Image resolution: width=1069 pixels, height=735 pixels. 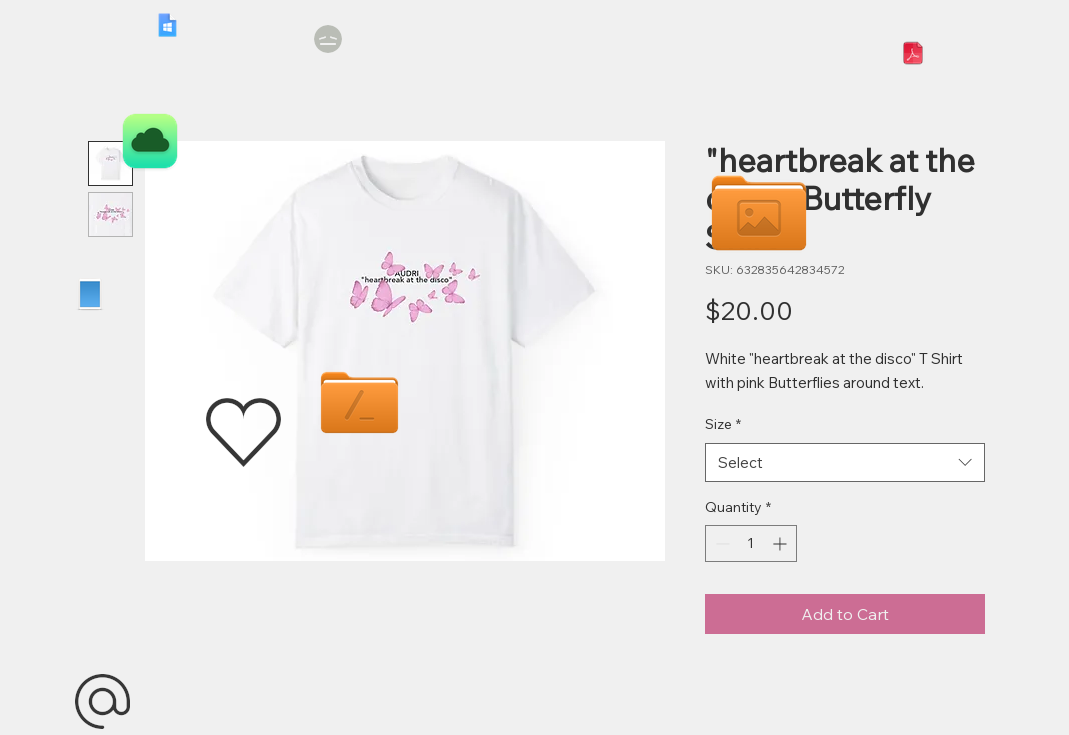 I want to click on access the root directory, so click(x=359, y=402).